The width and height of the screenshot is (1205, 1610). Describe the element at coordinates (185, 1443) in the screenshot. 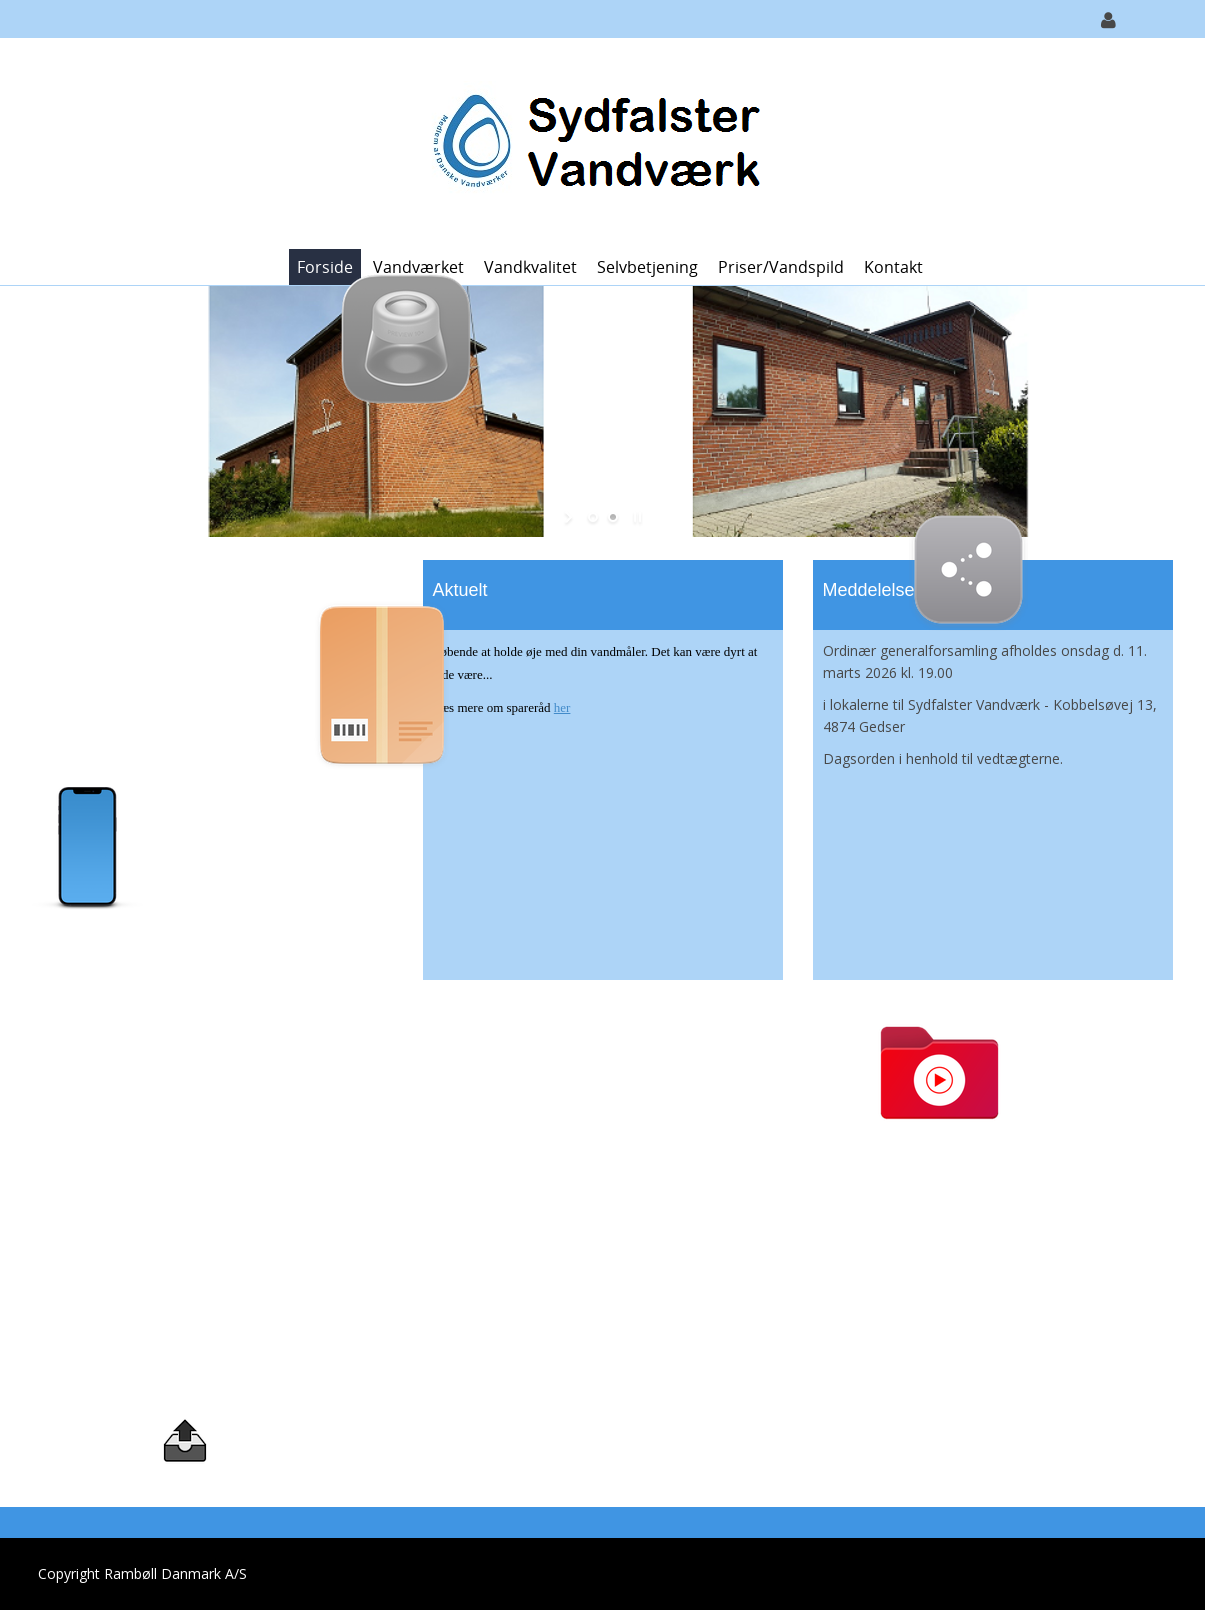

I see `view outgoing mail in your outbox` at that location.